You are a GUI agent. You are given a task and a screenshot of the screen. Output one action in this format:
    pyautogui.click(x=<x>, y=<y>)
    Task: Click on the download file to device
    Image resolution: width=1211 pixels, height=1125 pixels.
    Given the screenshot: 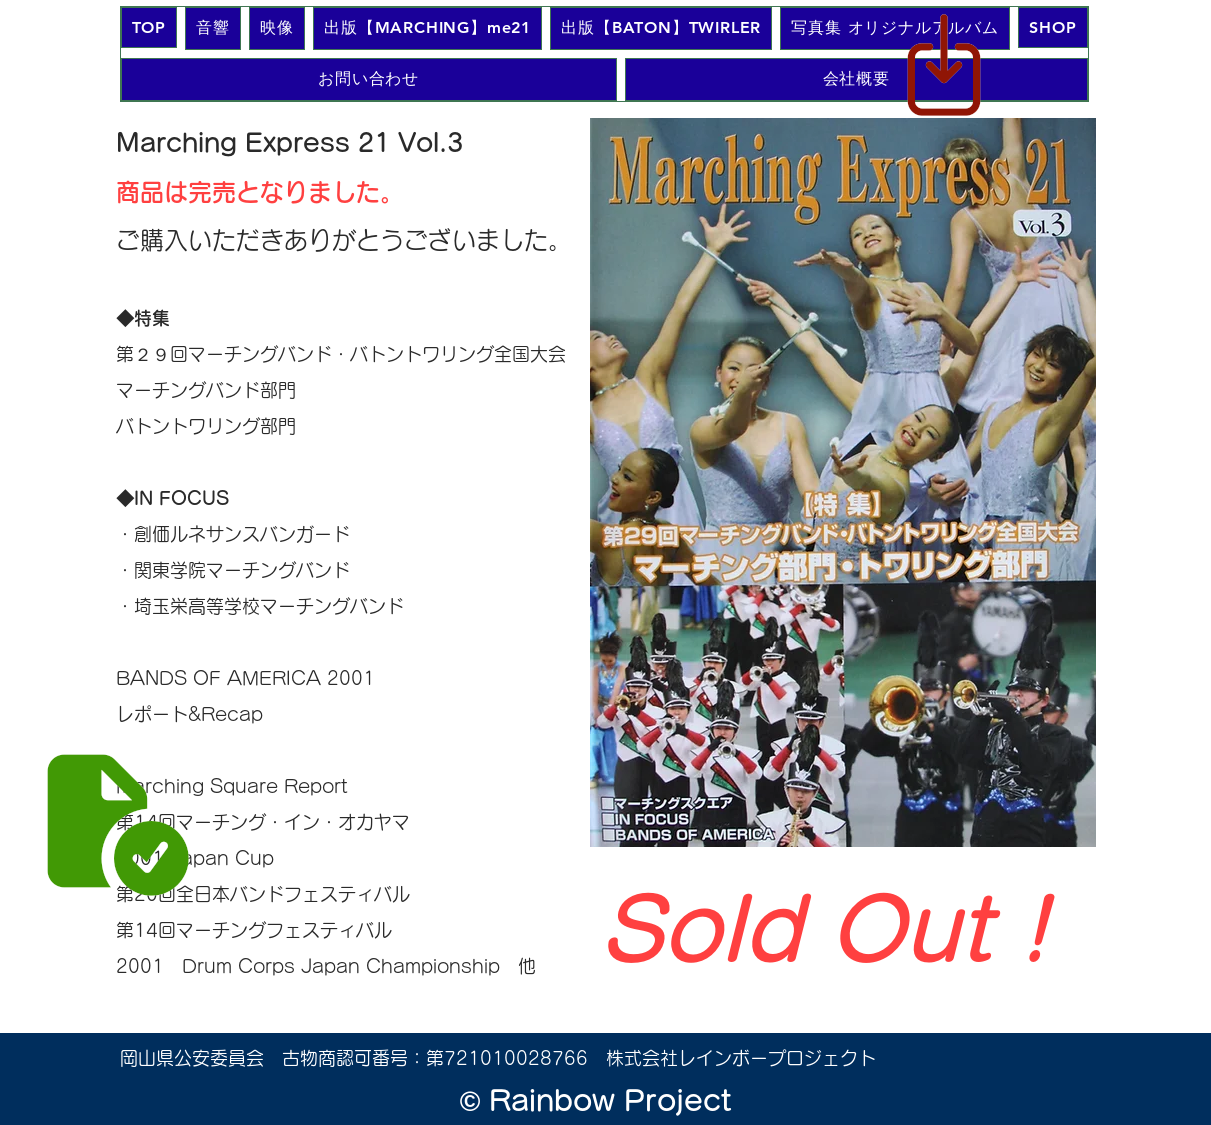 What is the action you would take?
    pyautogui.click(x=944, y=65)
    